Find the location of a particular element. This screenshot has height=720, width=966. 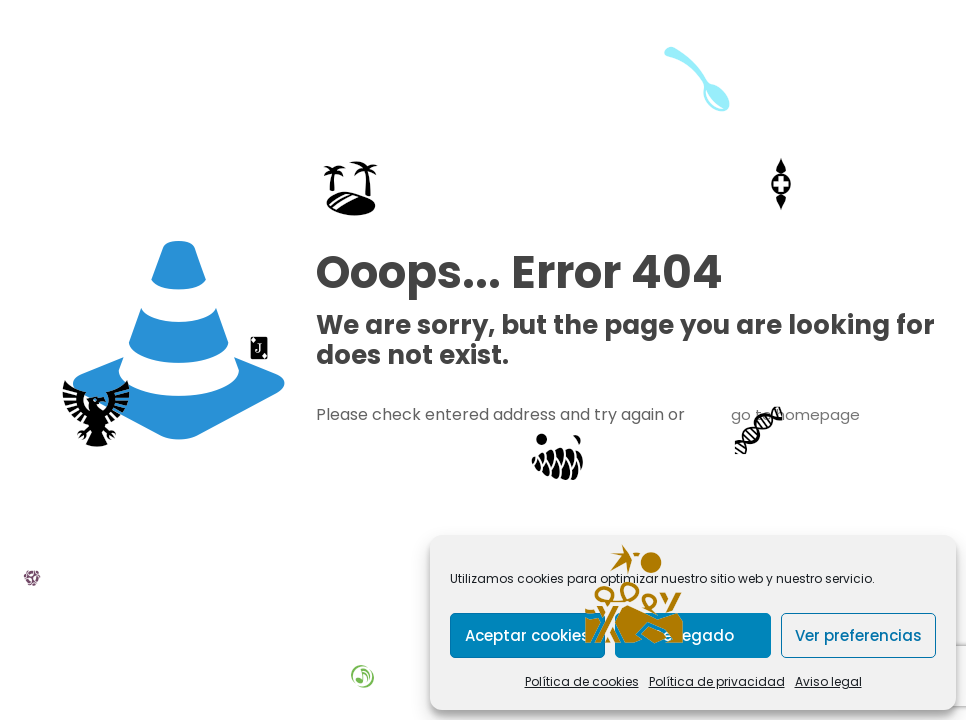

represents a guild, clan, or faction emblem is located at coordinates (95, 412).